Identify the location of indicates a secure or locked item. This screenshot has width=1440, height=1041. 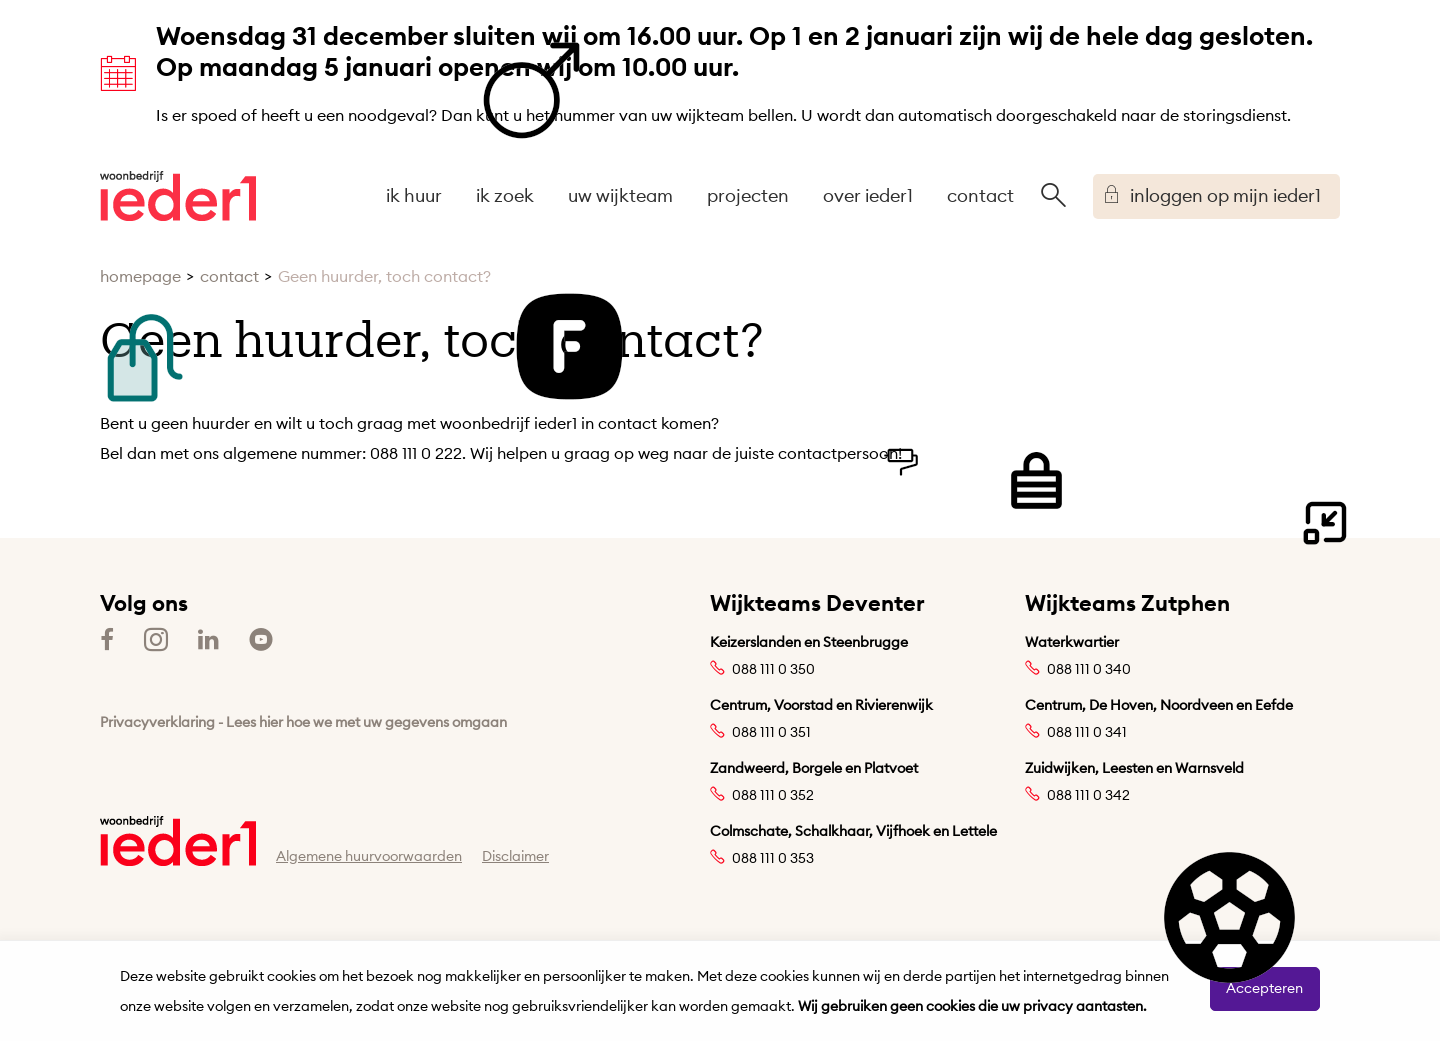
(1036, 483).